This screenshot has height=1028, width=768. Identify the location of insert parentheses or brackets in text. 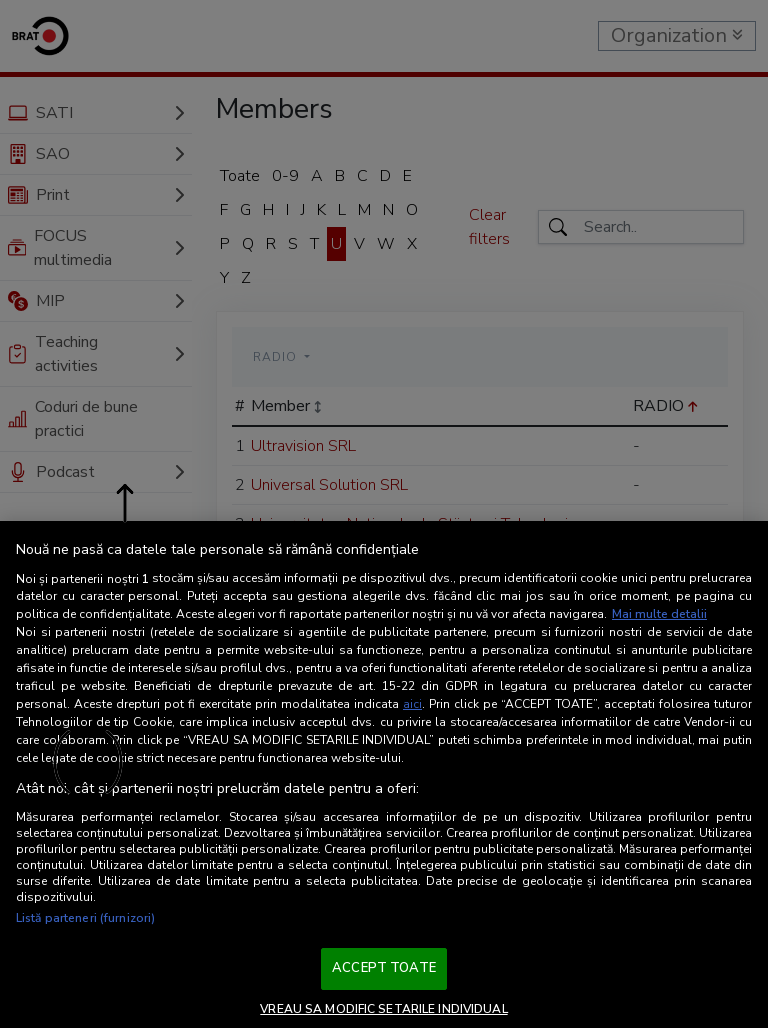
(88, 762).